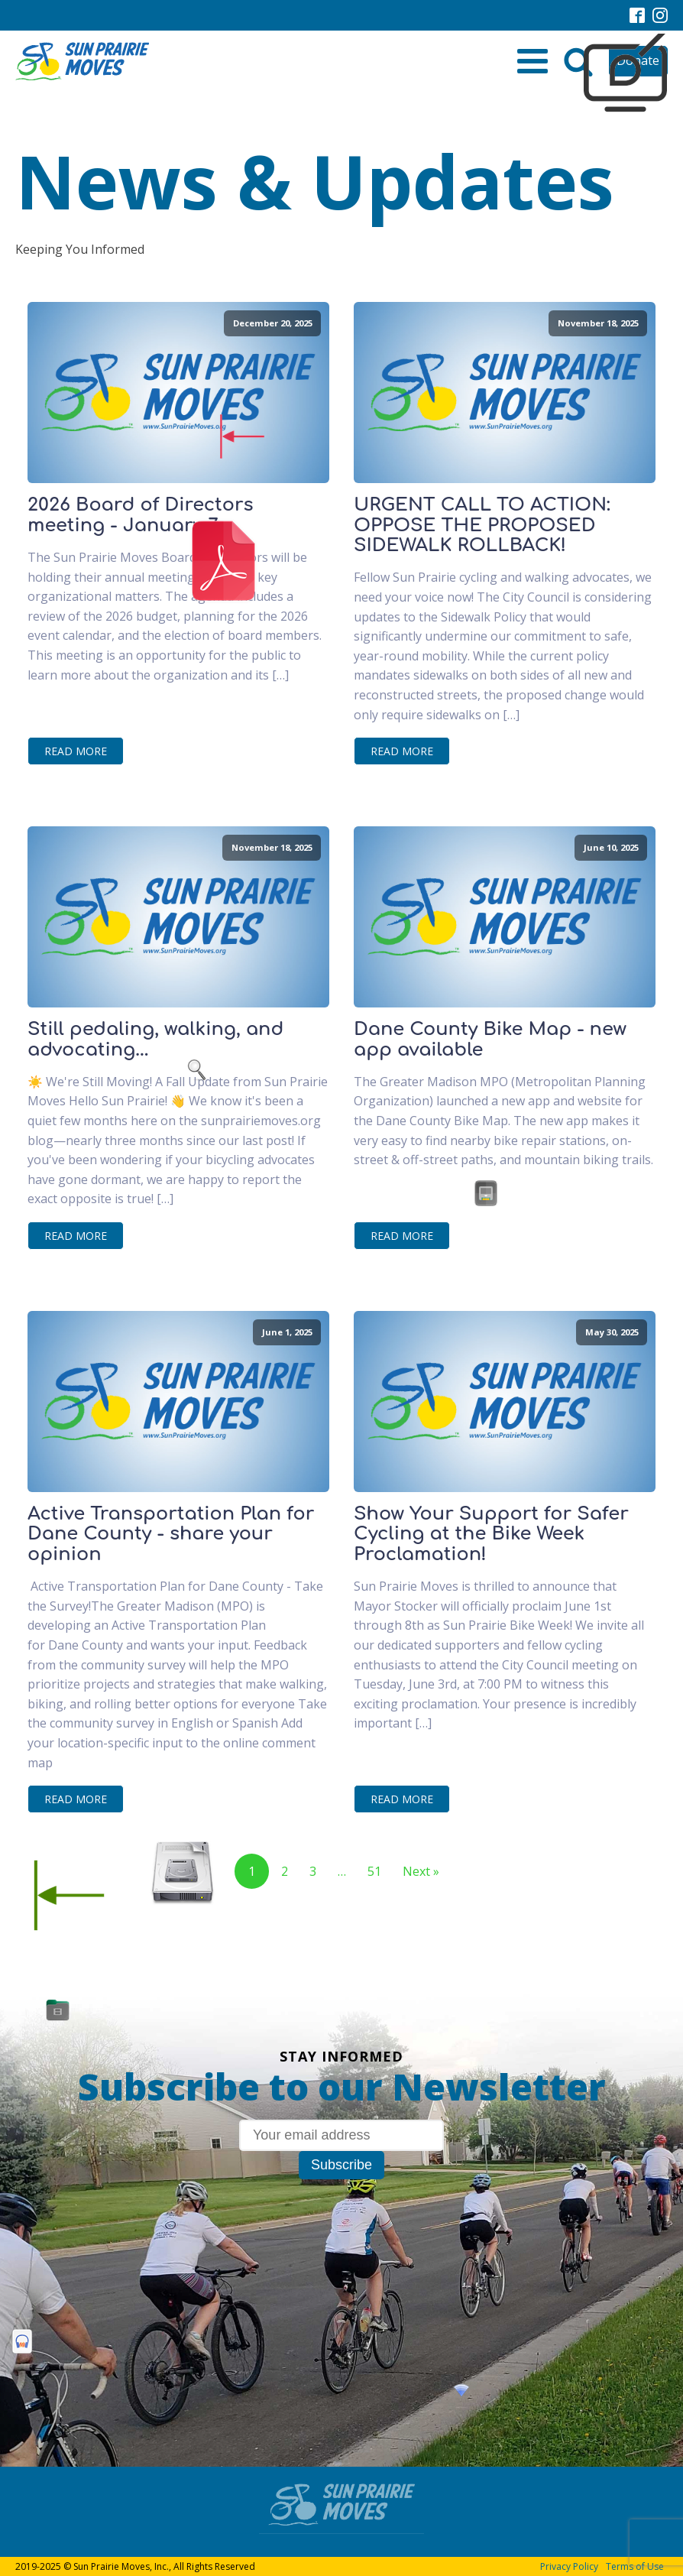 The width and height of the screenshot is (683, 2576). What do you see at coordinates (182, 1871) in the screenshot?
I see `mount or access a disk image file` at bounding box center [182, 1871].